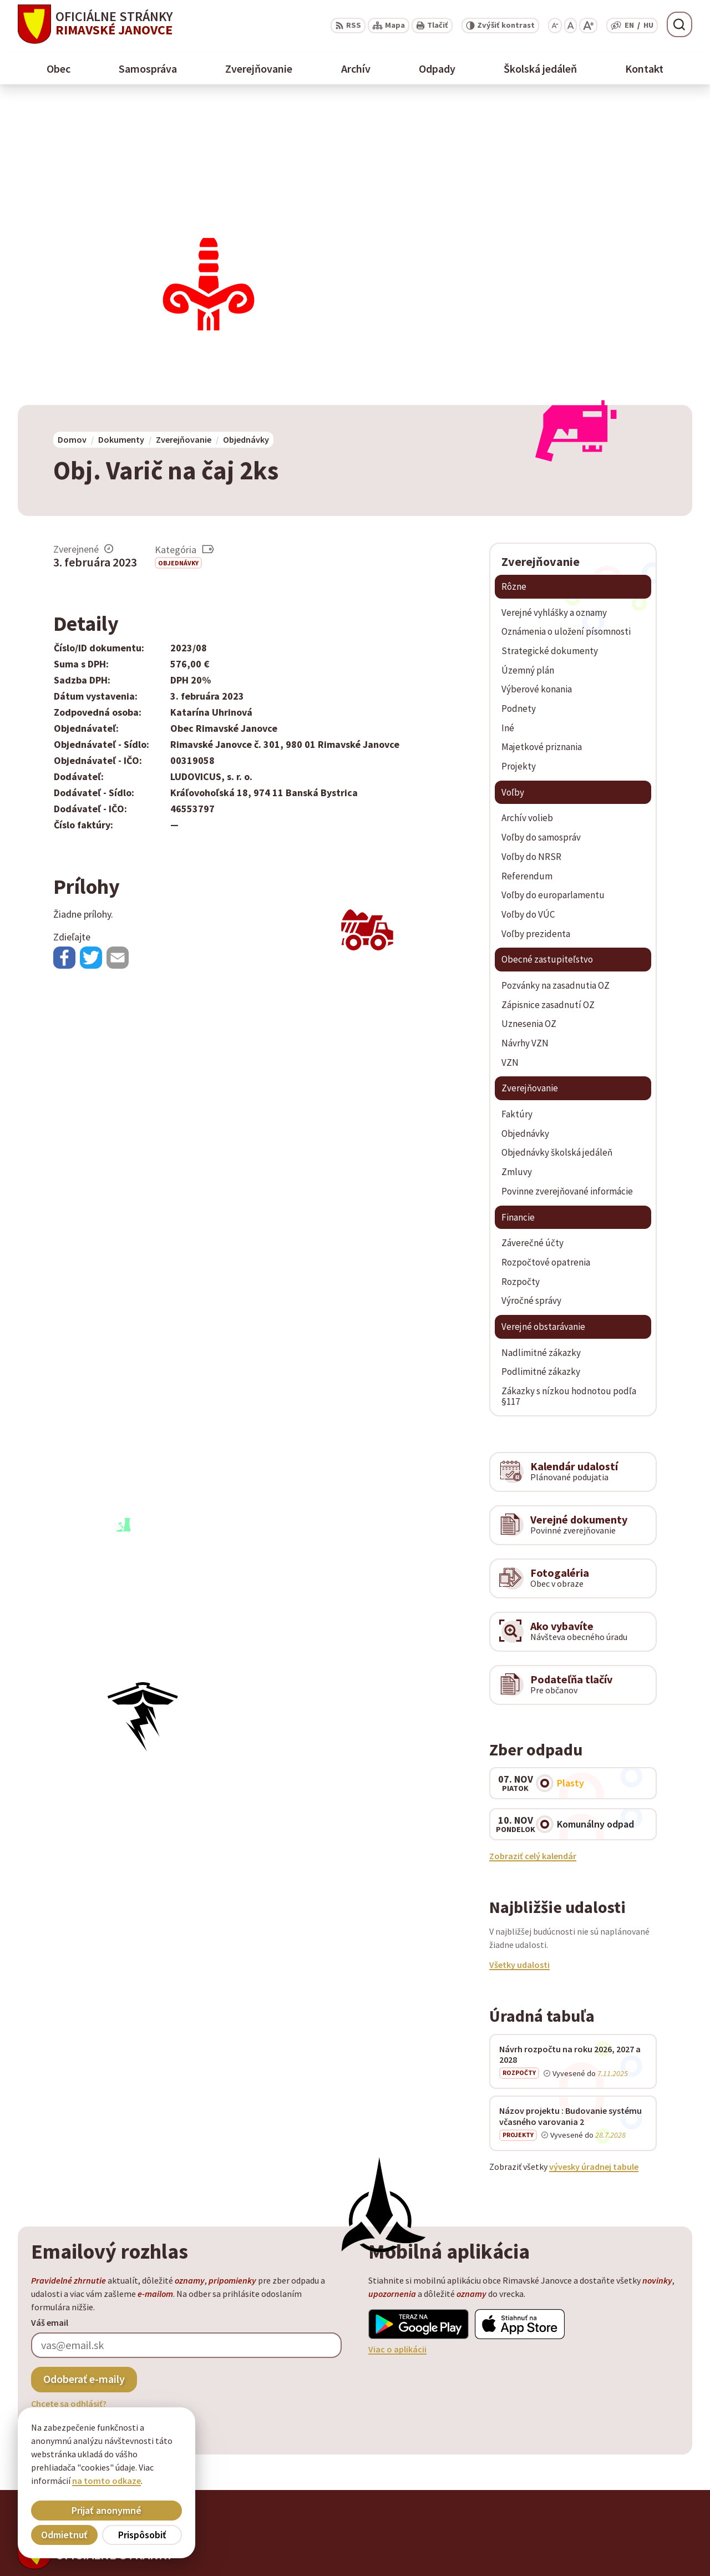 The height and width of the screenshot is (2576, 710). I want to click on select a sword or melee weapon, so click(209, 284).